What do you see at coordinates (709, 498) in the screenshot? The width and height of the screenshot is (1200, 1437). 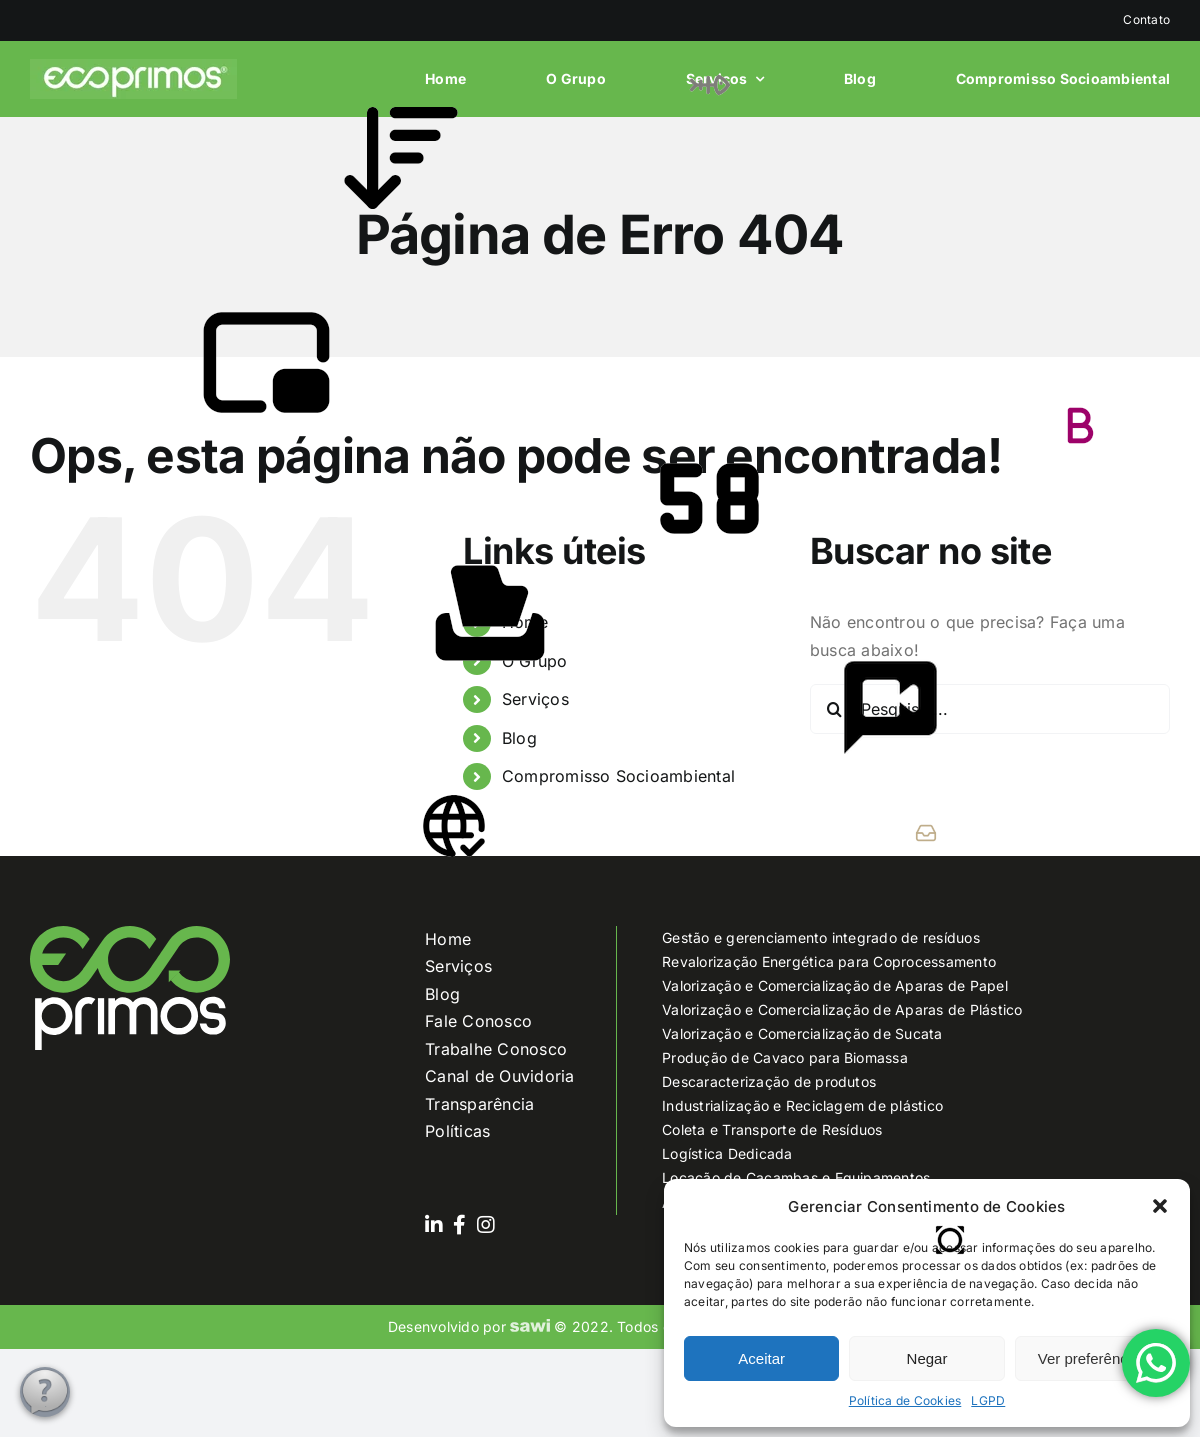 I see `indicates item number 58 in a list or sequence` at bounding box center [709, 498].